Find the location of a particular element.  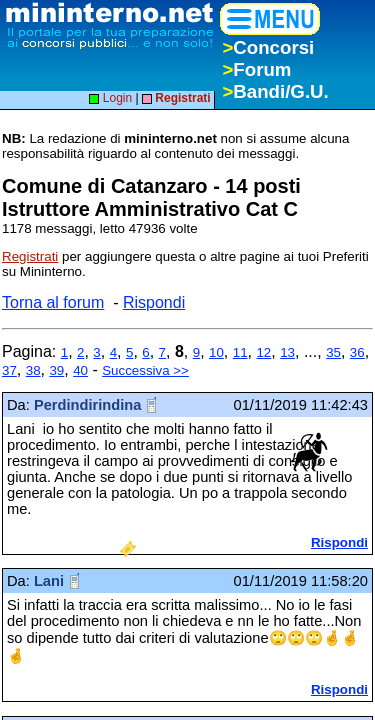

select centaur character or unit is located at coordinates (309, 452).